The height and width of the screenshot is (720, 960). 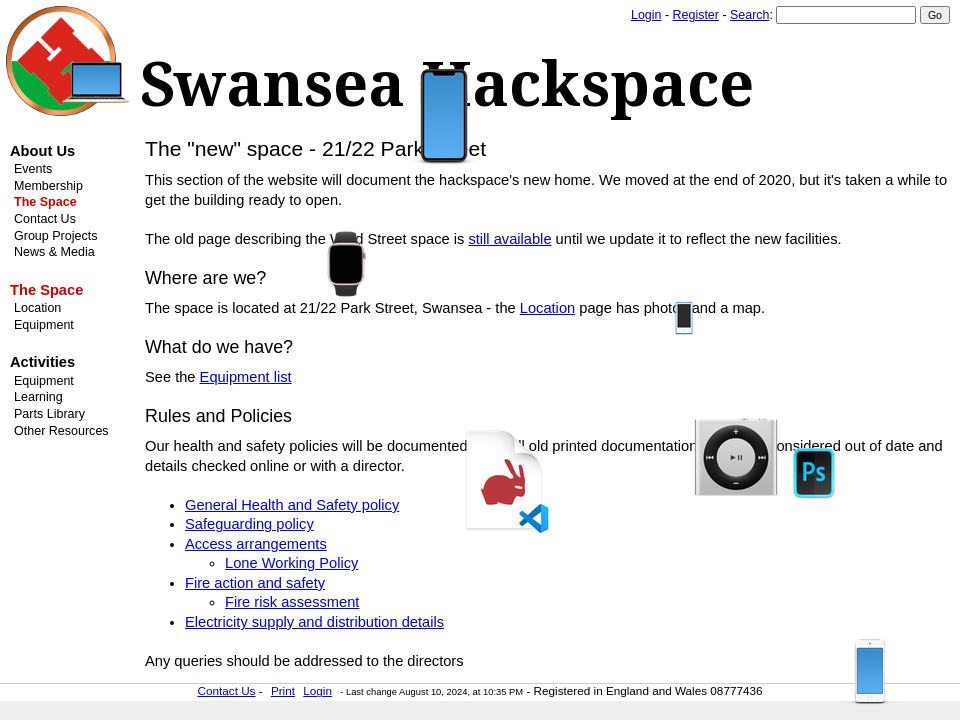 What do you see at coordinates (504, 482) in the screenshot?
I see `open a jade-related project or file in Visual Studio Code` at bounding box center [504, 482].